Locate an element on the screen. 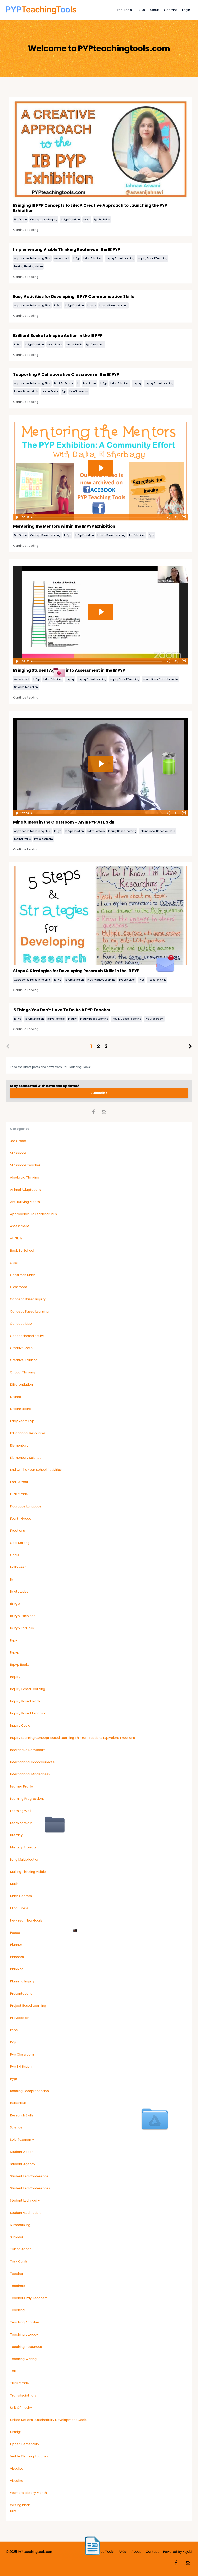 Image resolution: width=198 pixels, height=2576 pixels. view current battery level is located at coordinates (169, 763).